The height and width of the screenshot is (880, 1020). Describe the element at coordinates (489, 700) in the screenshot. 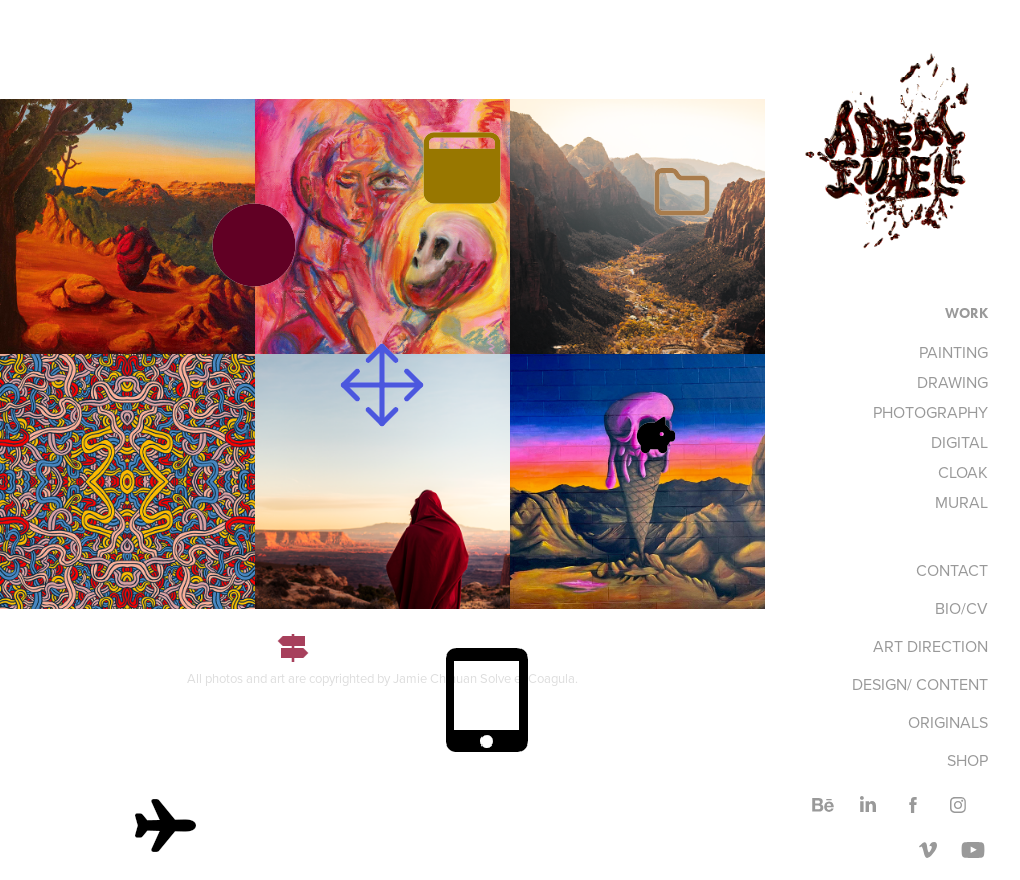

I see `switch to tablet view or mode` at that location.